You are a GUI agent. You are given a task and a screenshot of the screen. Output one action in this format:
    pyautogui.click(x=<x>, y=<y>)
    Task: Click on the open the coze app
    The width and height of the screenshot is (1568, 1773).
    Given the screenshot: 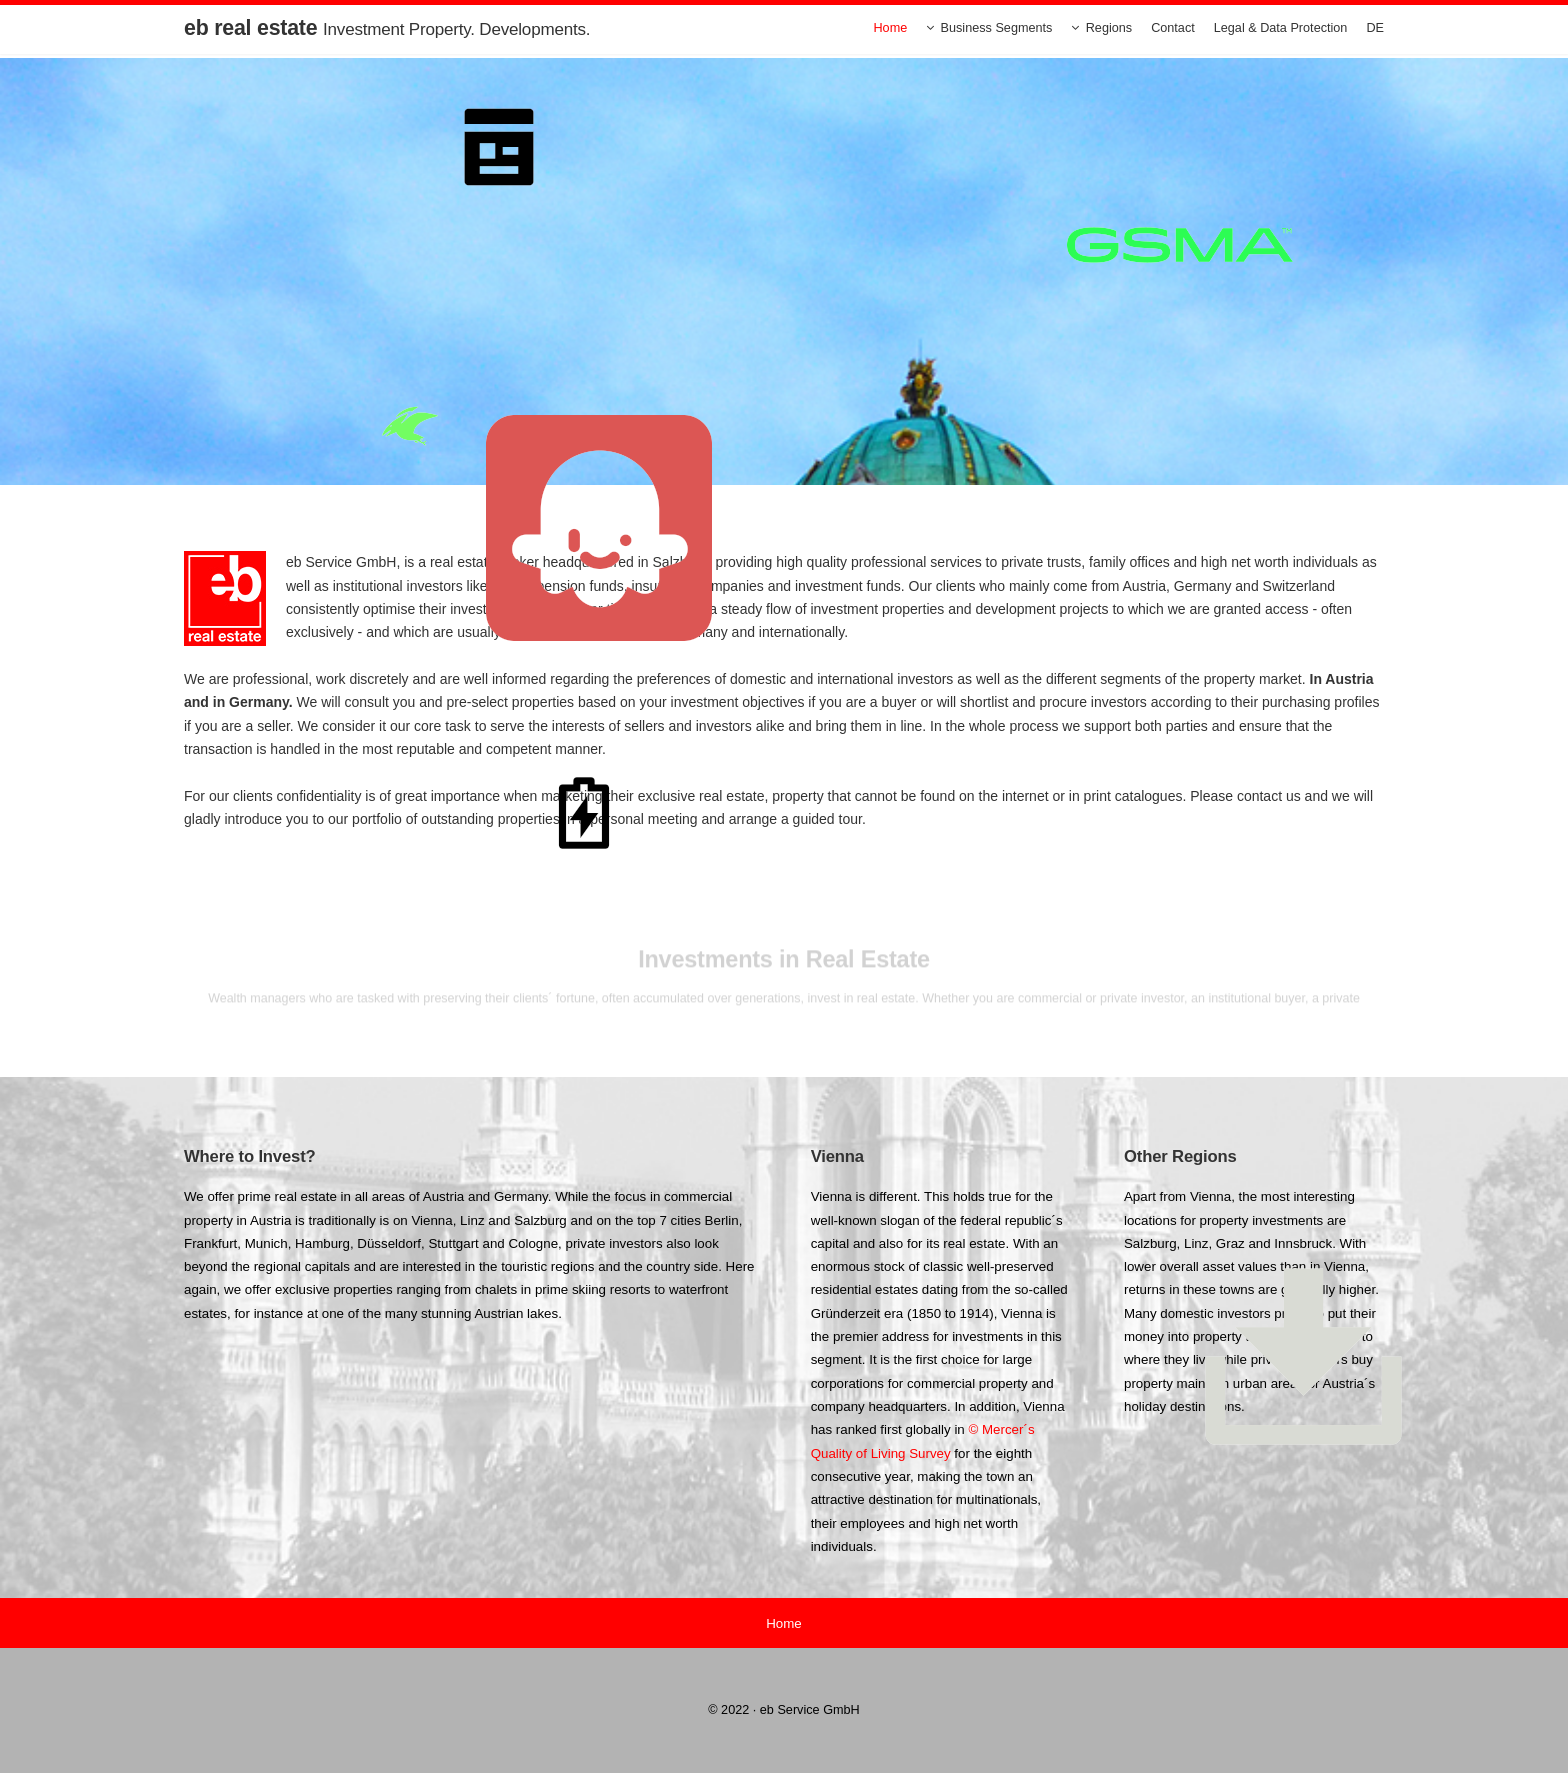 What is the action you would take?
    pyautogui.click(x=599, y=528)
    